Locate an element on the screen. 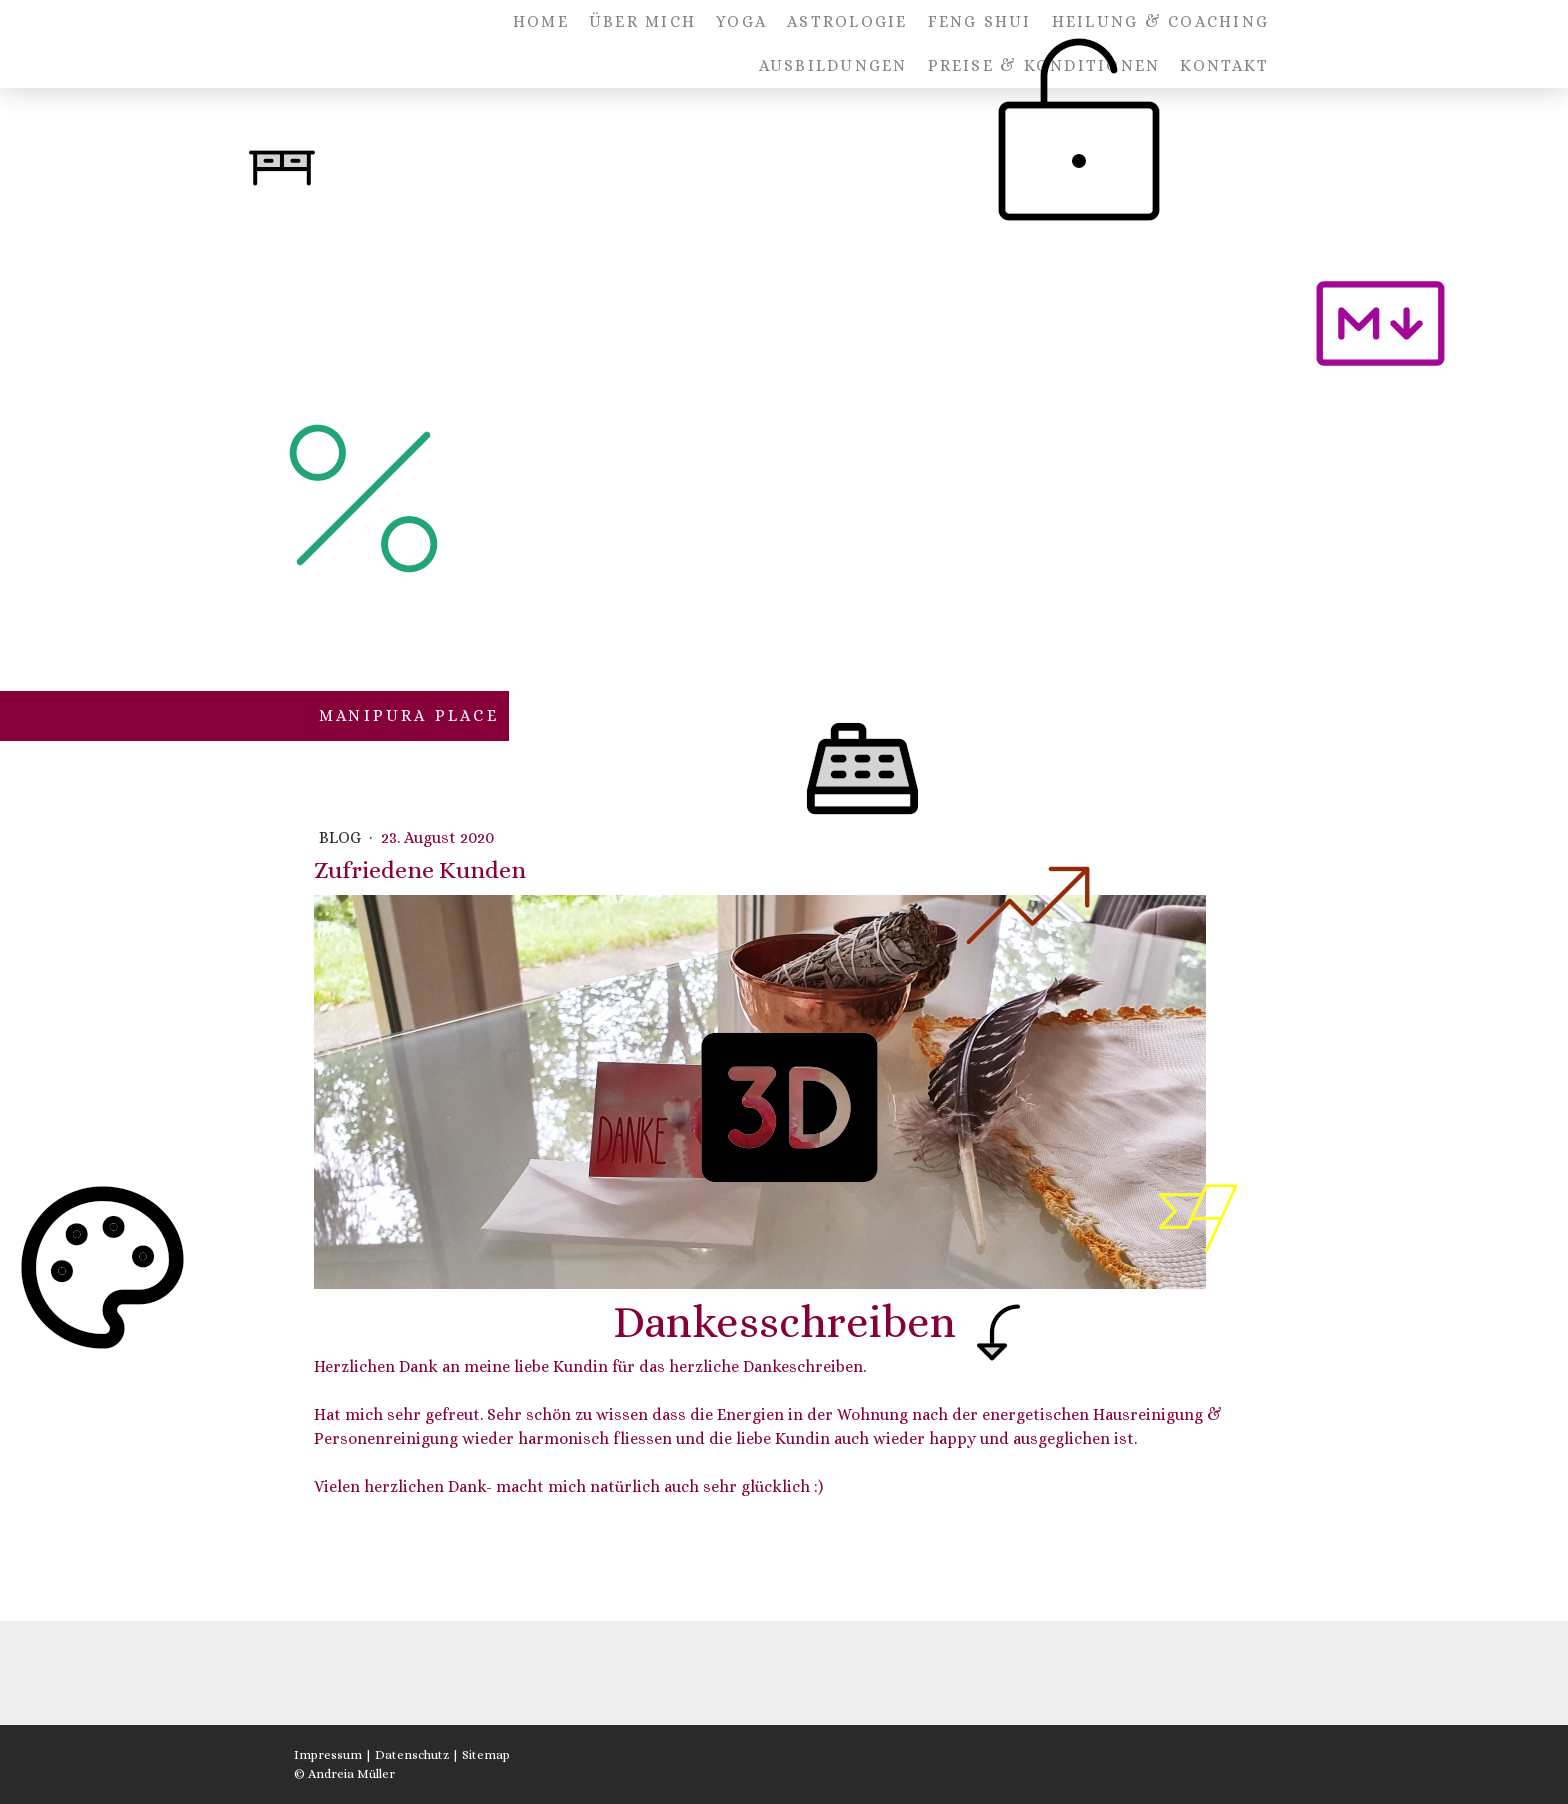 This screenshot has width=1568, height=1804. view trending or popular content is located at coordinates (1028, 910).